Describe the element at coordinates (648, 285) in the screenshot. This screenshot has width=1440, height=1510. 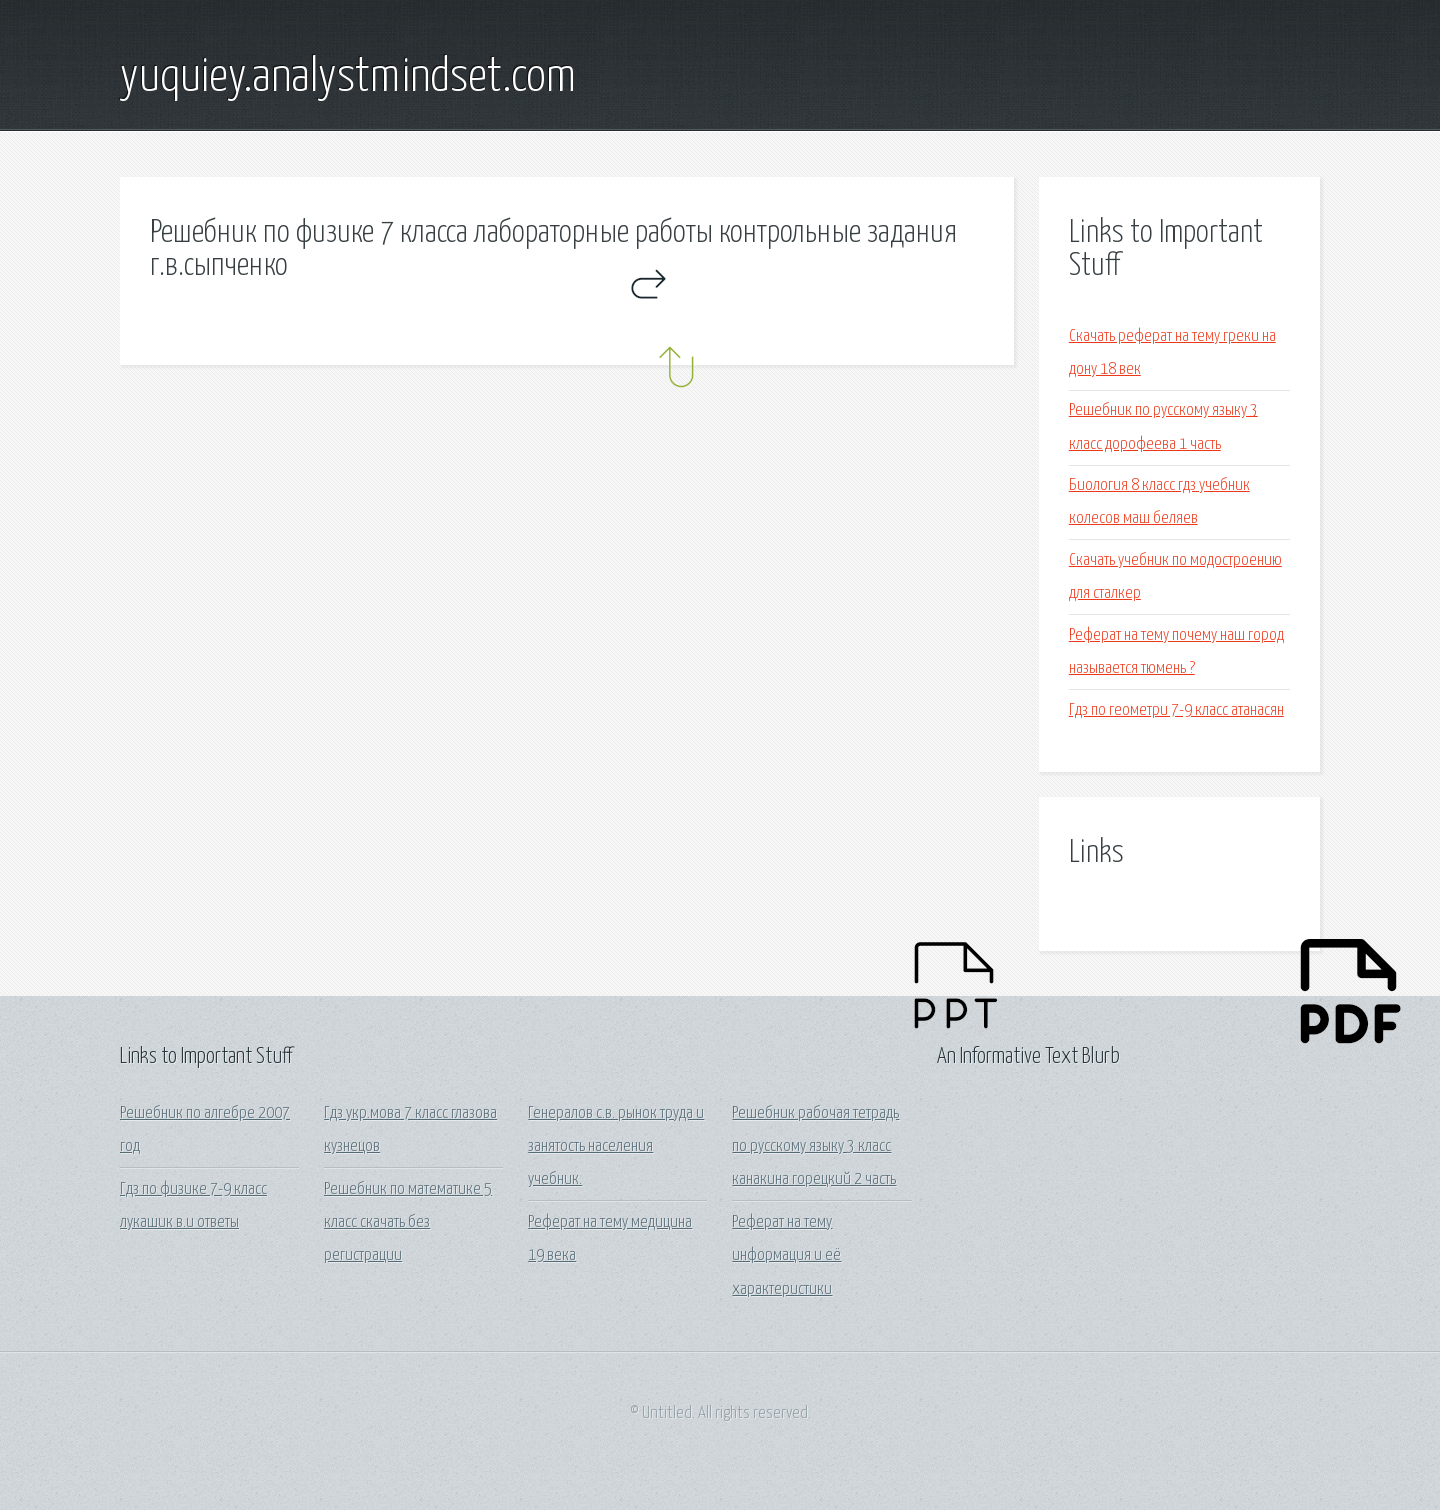
I see `redo or repeat the last action` at that location.